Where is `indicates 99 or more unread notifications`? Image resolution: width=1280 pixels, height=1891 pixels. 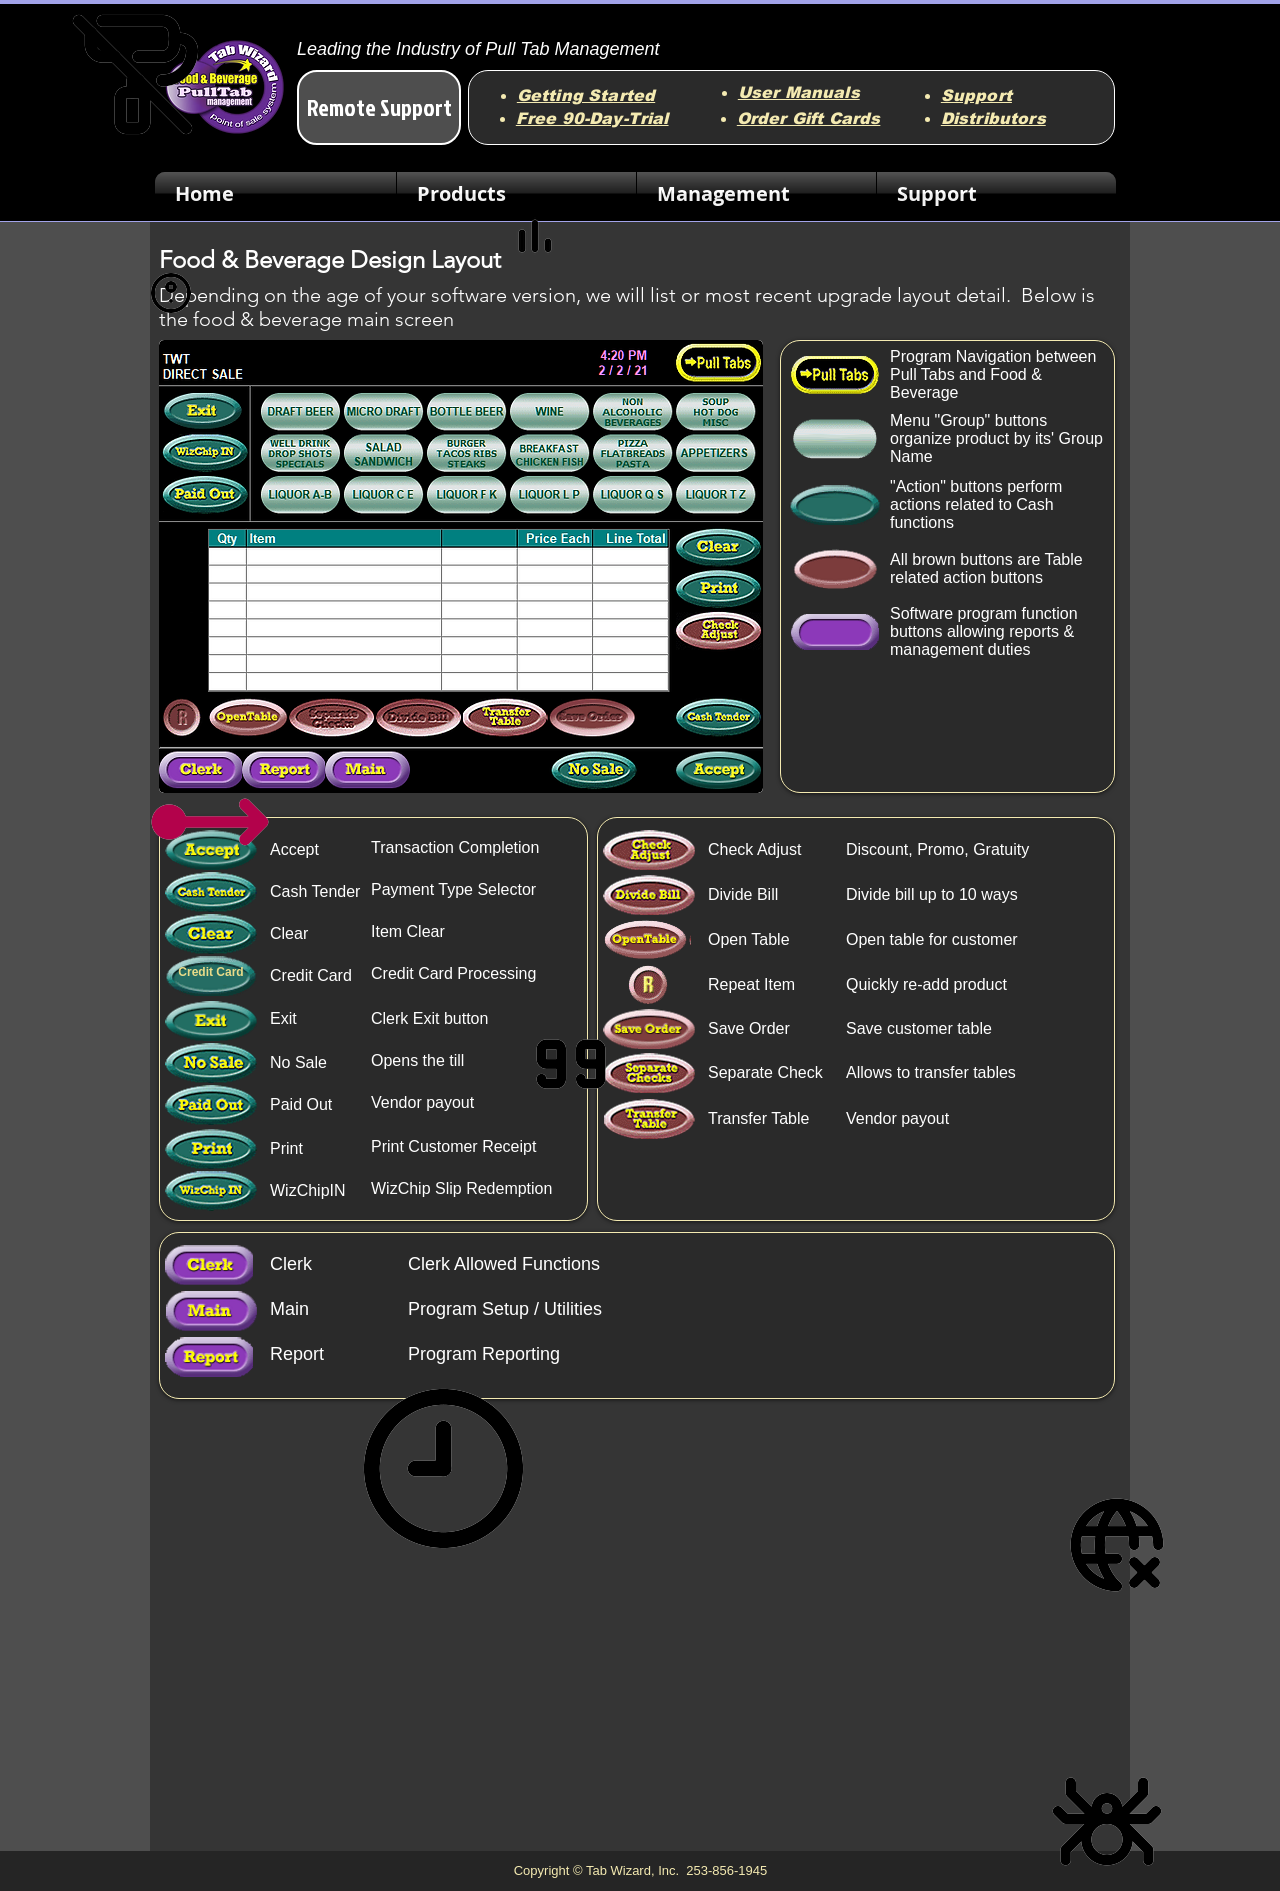 indicates 99 or more unread notifications is located at coordinates (571, 1064).